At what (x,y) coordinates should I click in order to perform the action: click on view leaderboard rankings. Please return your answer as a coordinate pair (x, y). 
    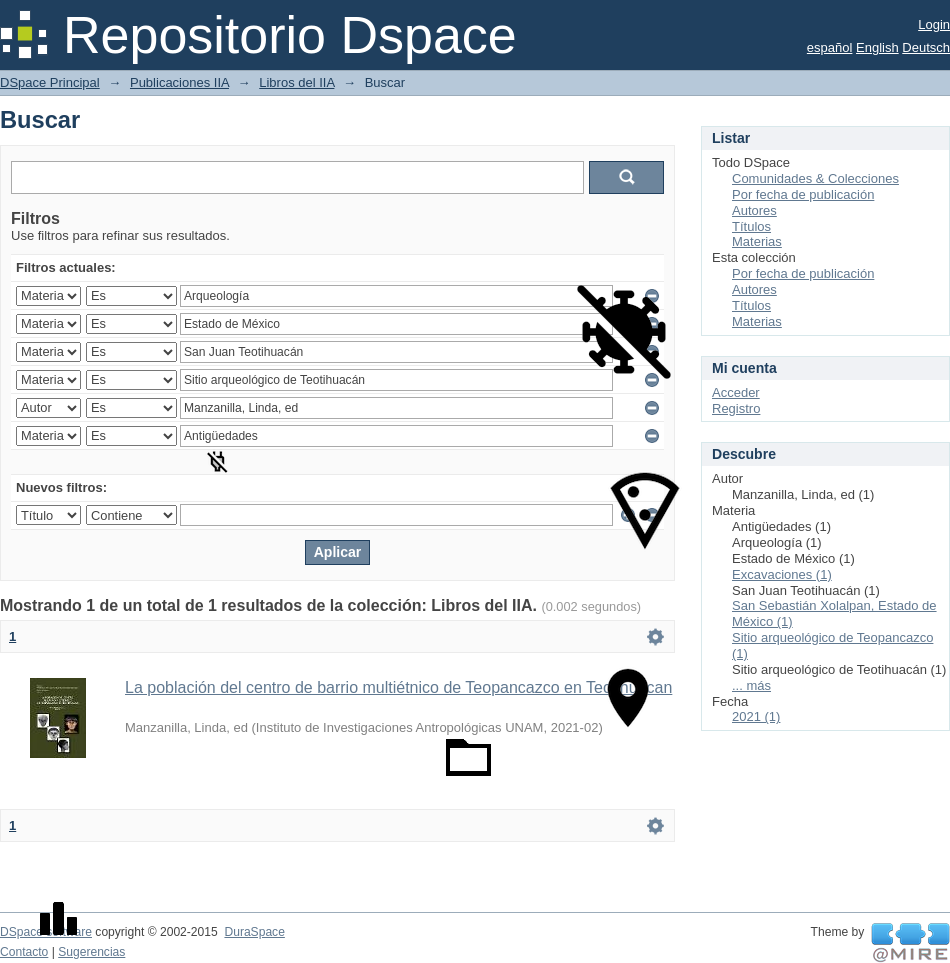
    Looking at the image, I should click on (58, 918).